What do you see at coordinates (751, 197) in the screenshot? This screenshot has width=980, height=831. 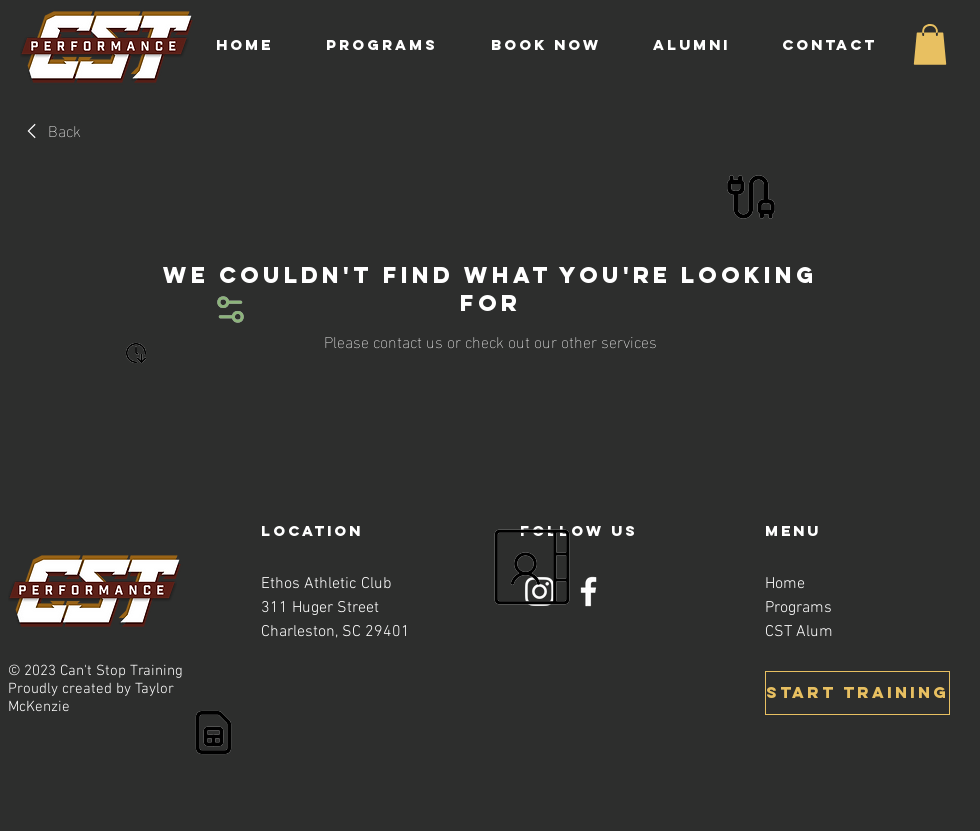 I see `connect or manage cable connections` at bounding box center [751, 197].